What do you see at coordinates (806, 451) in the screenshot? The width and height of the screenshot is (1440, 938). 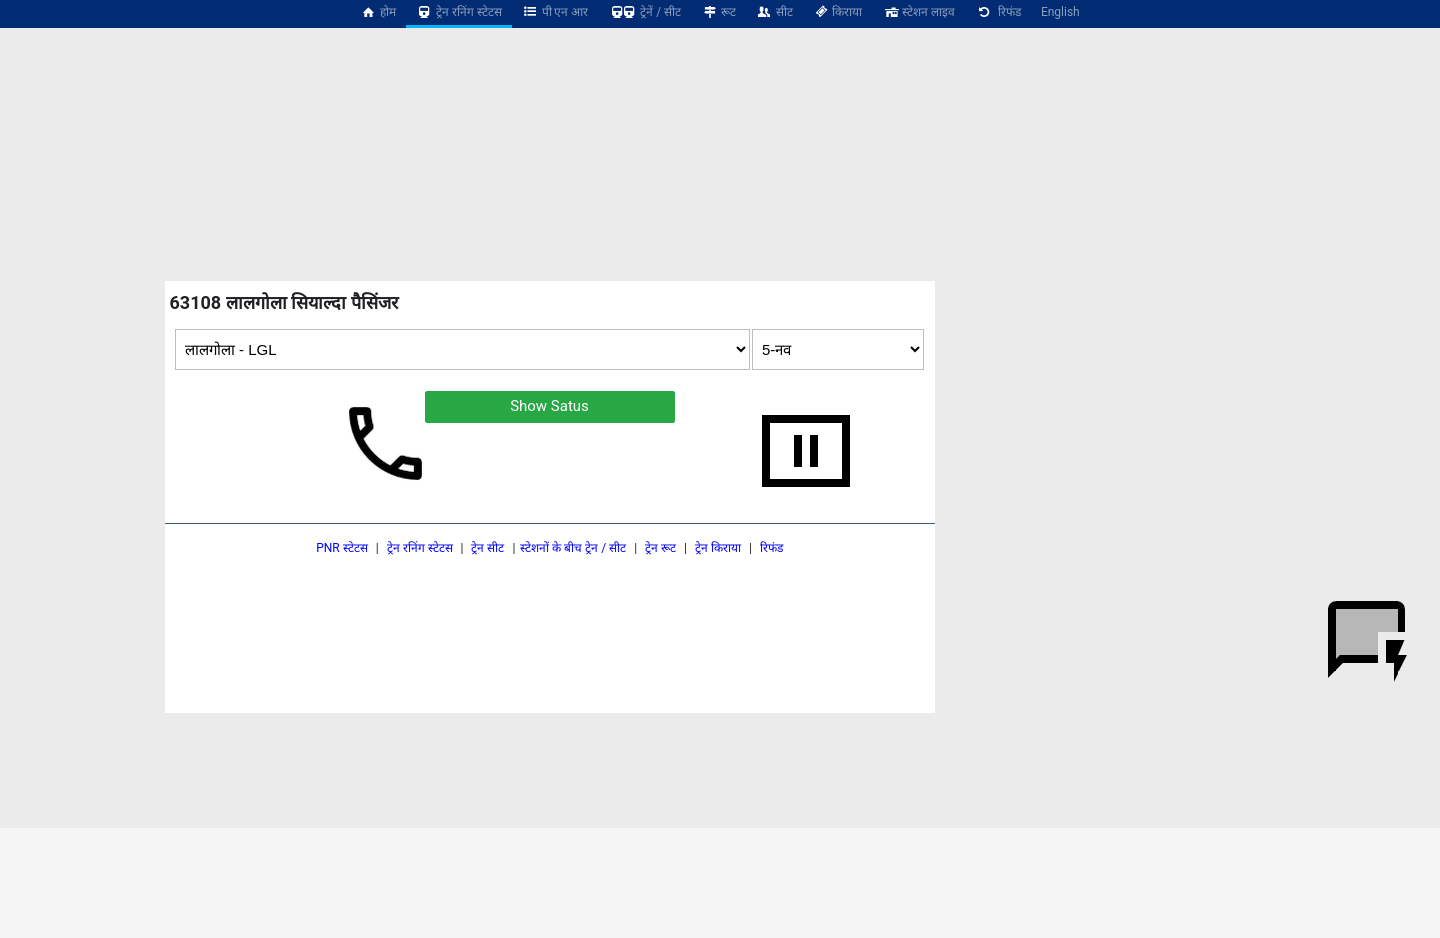 I see `pause a presentation or slideshow` at bounding box center [806, 451].